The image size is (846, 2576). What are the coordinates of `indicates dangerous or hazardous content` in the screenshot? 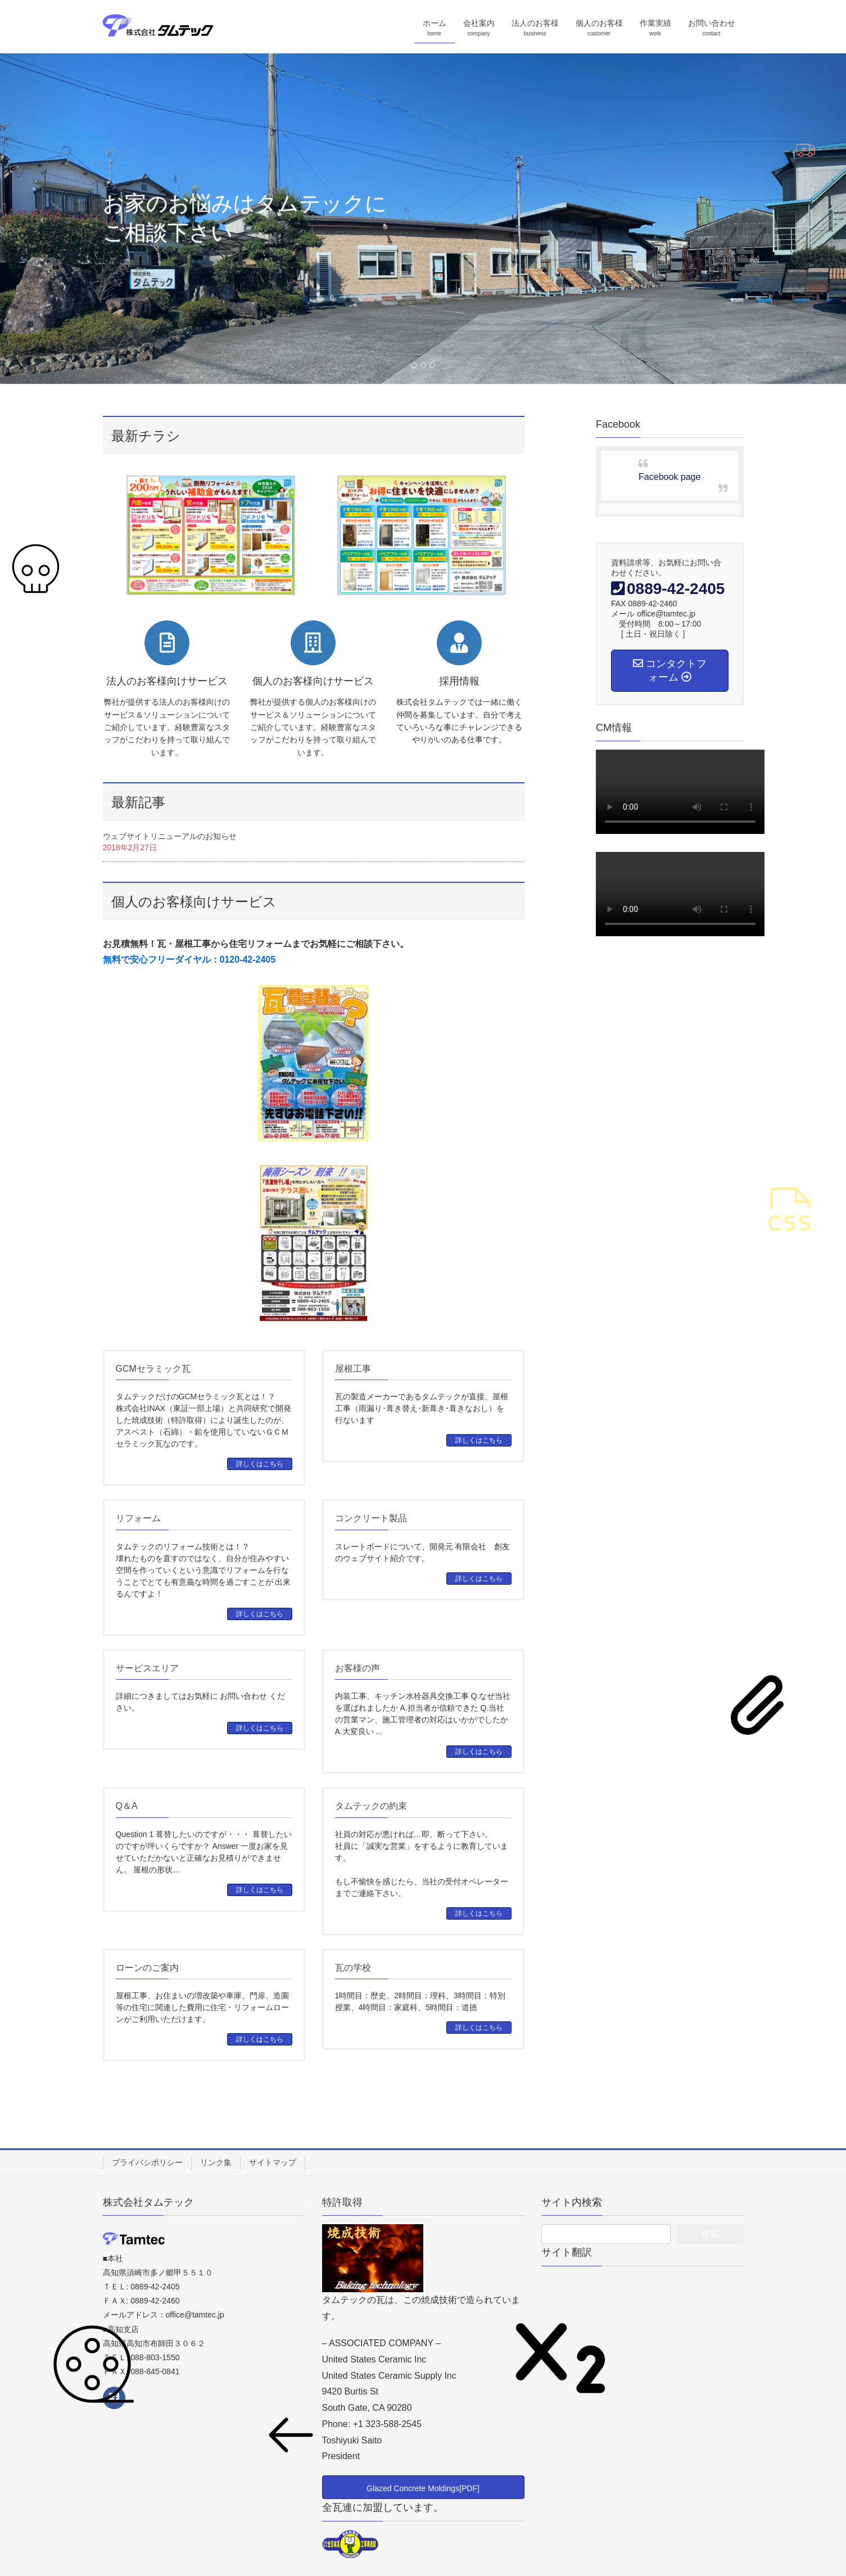 It's located at (35, 569).